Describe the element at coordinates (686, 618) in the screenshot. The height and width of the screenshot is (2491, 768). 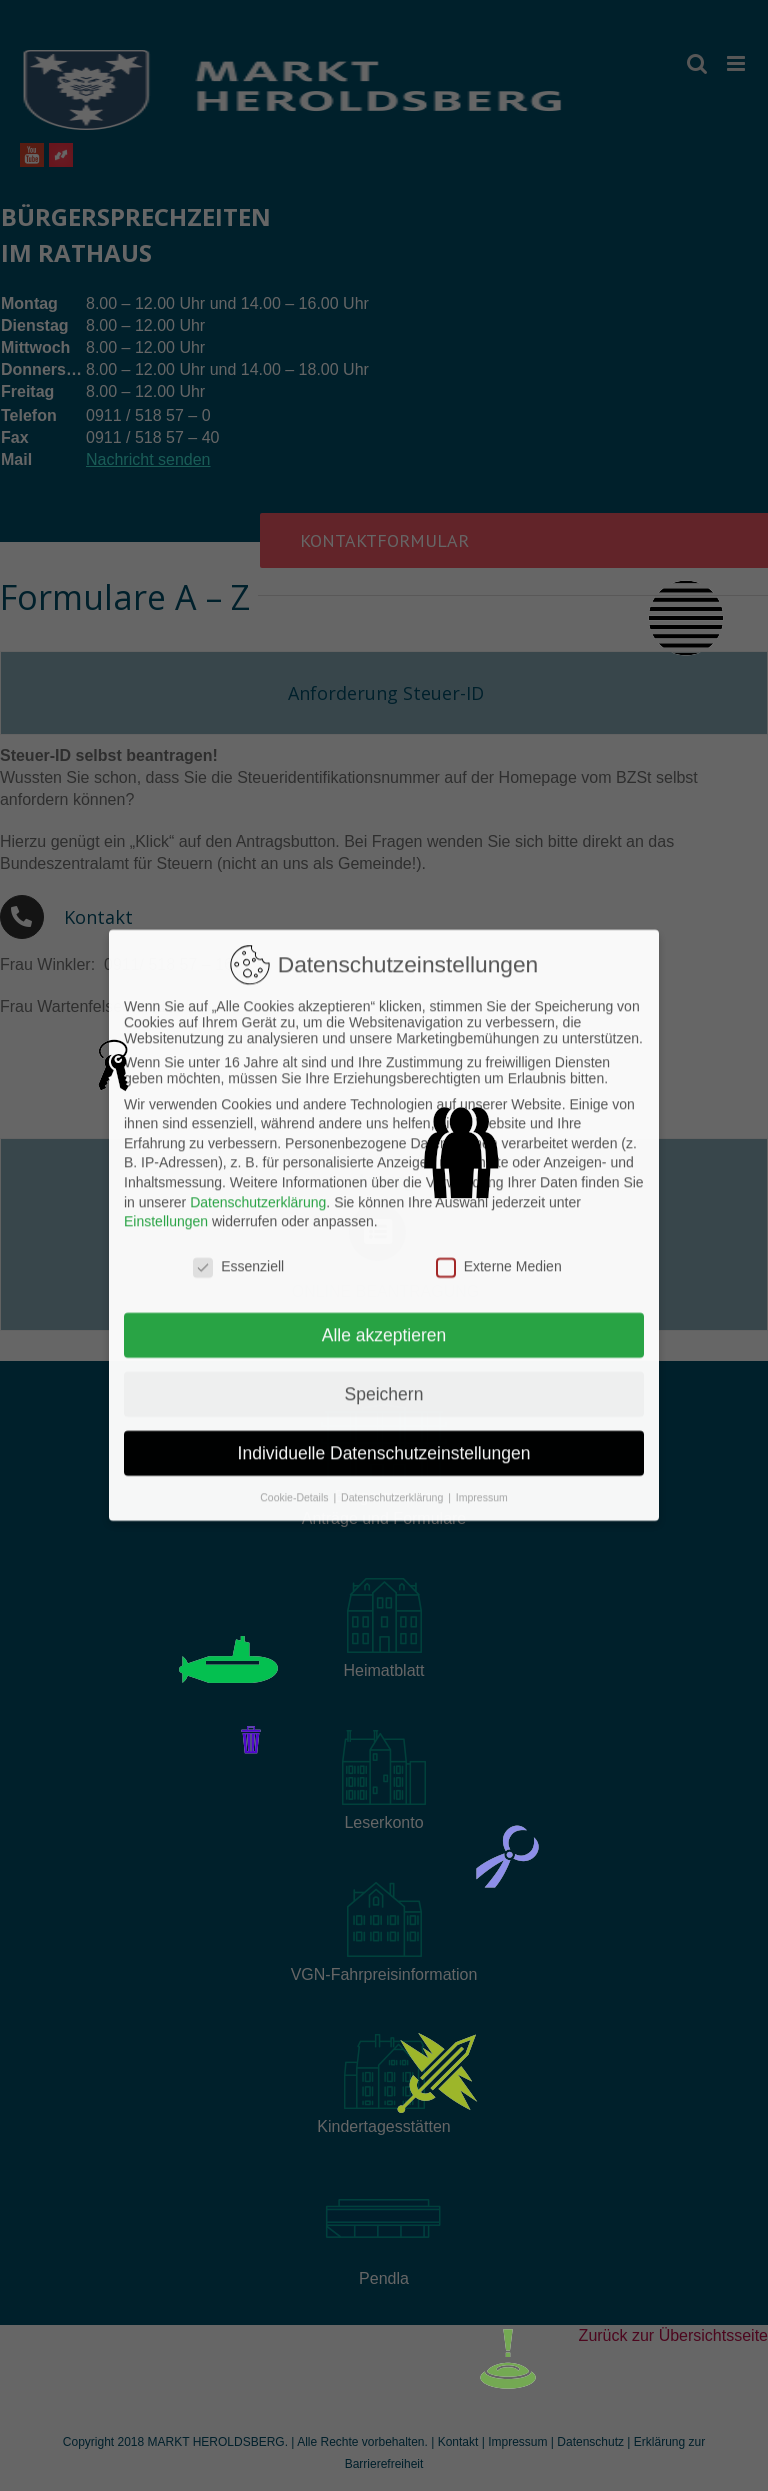
I see `represents a holographic or 3D display element` at that location.